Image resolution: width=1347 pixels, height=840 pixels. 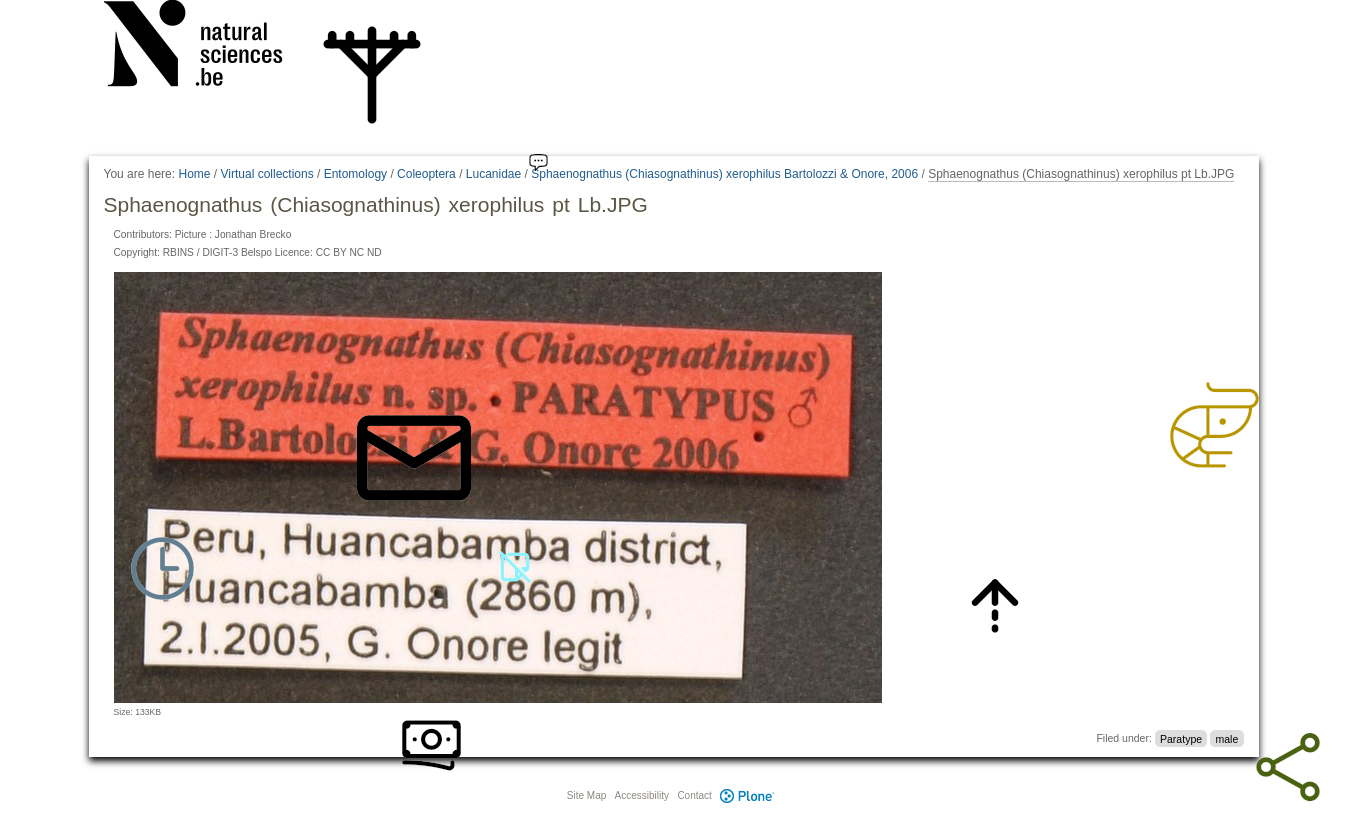 I want to click on share content with others, so click(x=1288, y=767).